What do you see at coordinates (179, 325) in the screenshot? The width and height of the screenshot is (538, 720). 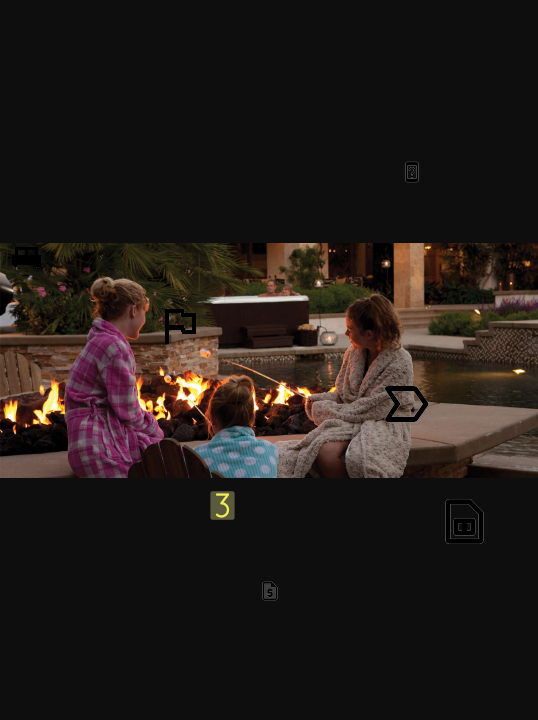 I see `flag or bookmark an item for later` at bounding box center [179, 325].